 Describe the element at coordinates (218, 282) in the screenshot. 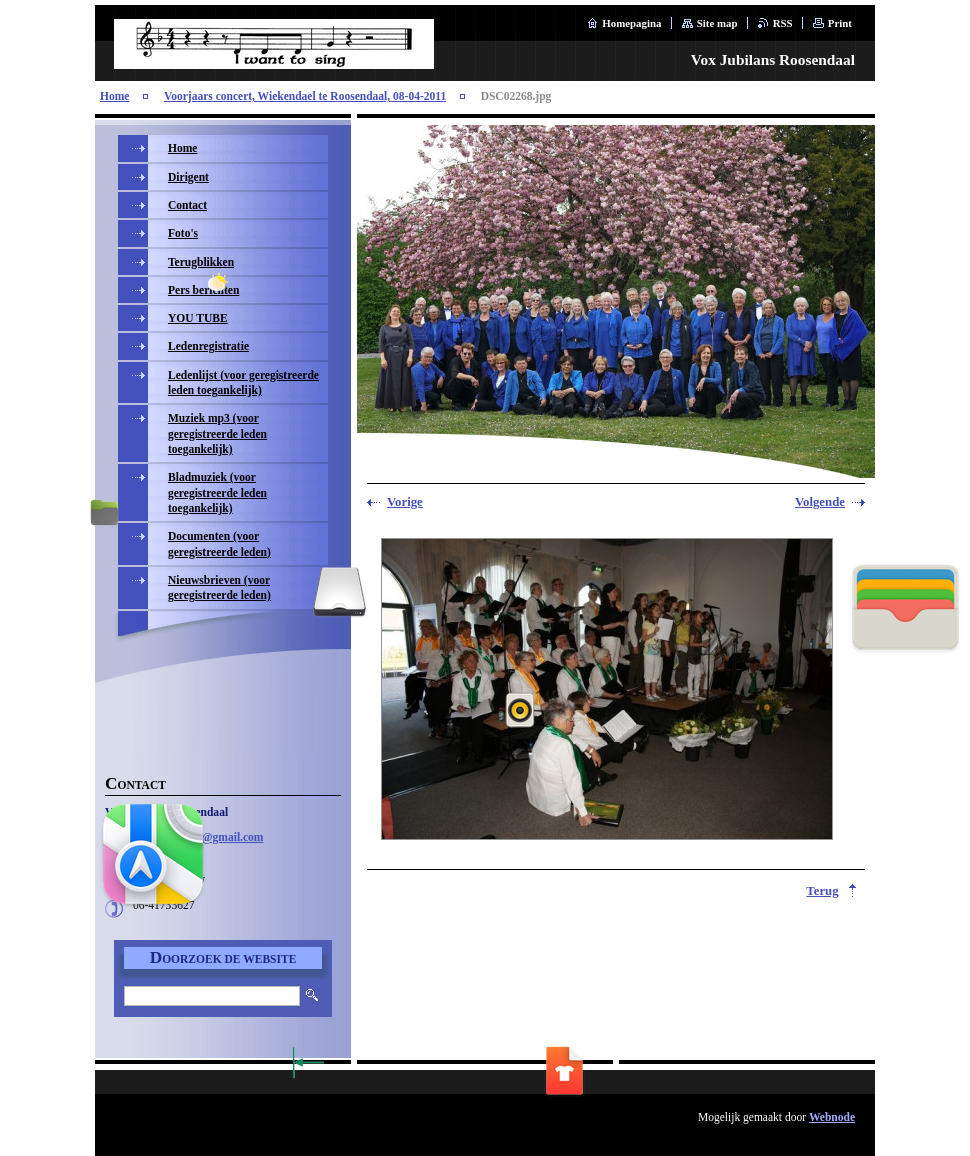

I see `indicates partly cloudy weather conditions` at that location.